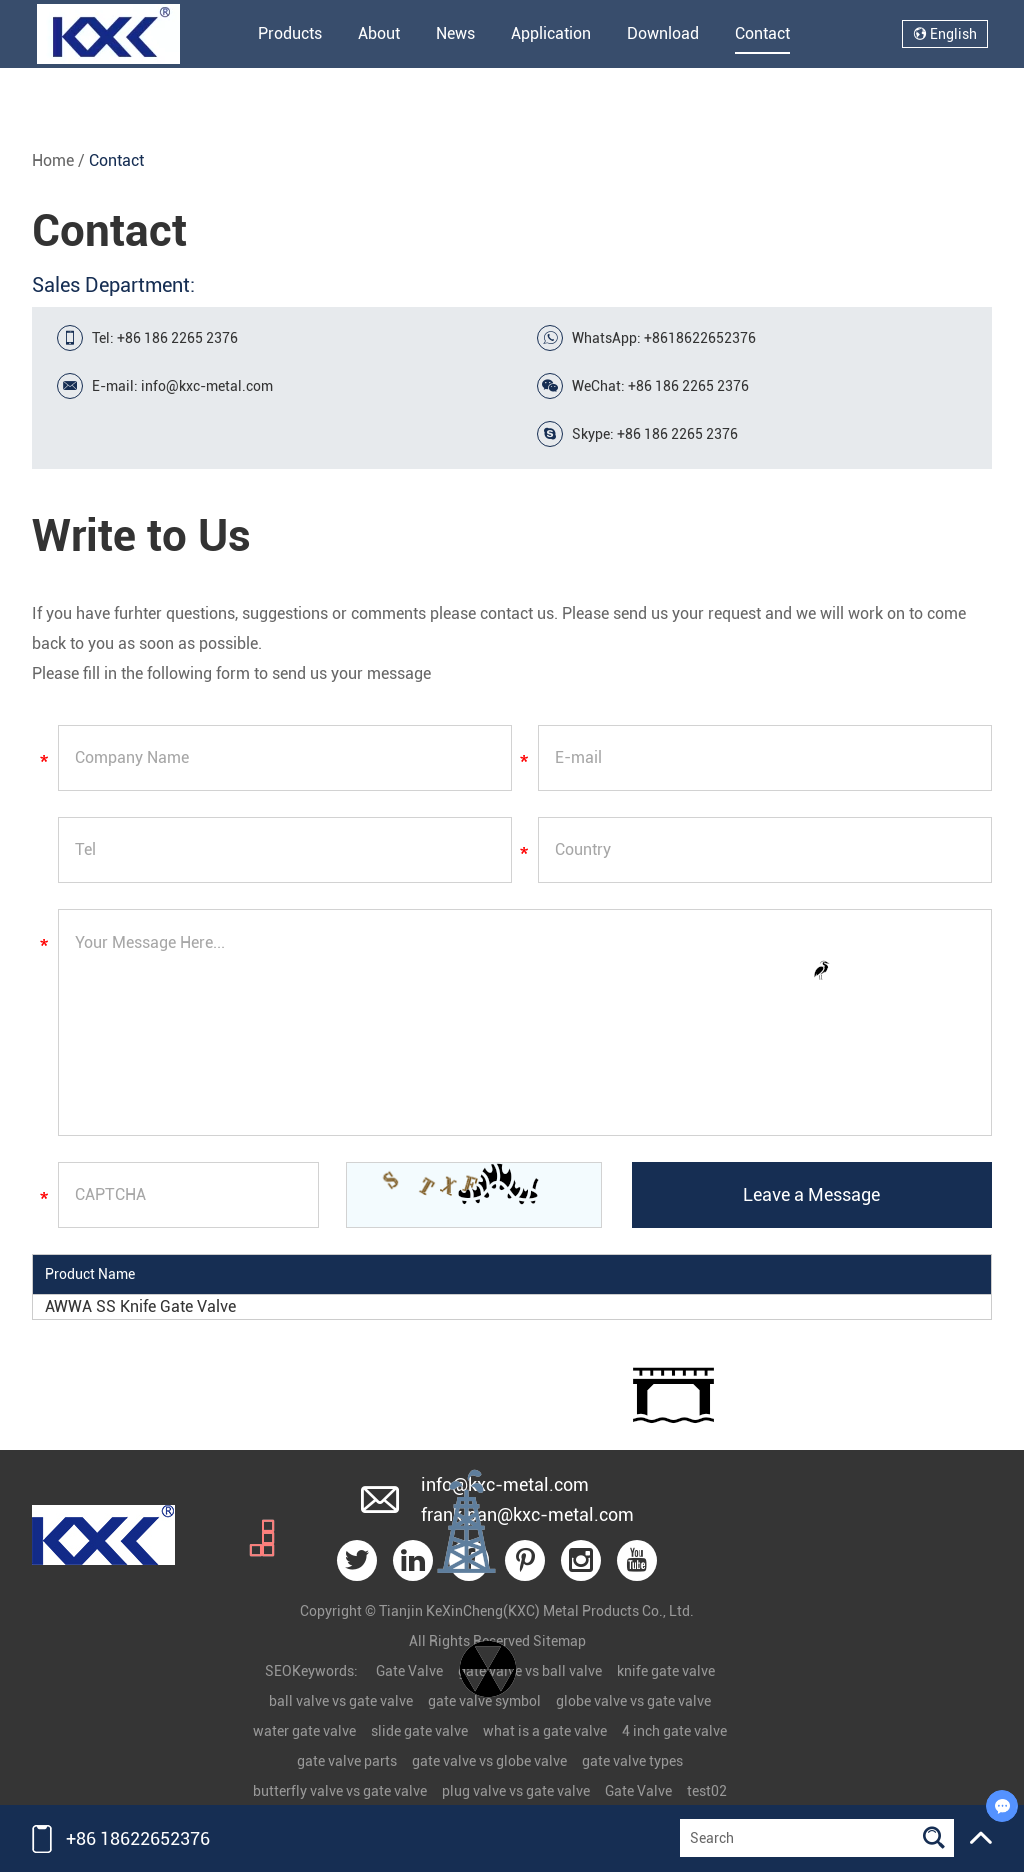 This screenshot has width=1024, height=1872. Describe the element at coordinates (466, 1523) in the screenshot. I see `access oil drilling or extraction features` at that location.